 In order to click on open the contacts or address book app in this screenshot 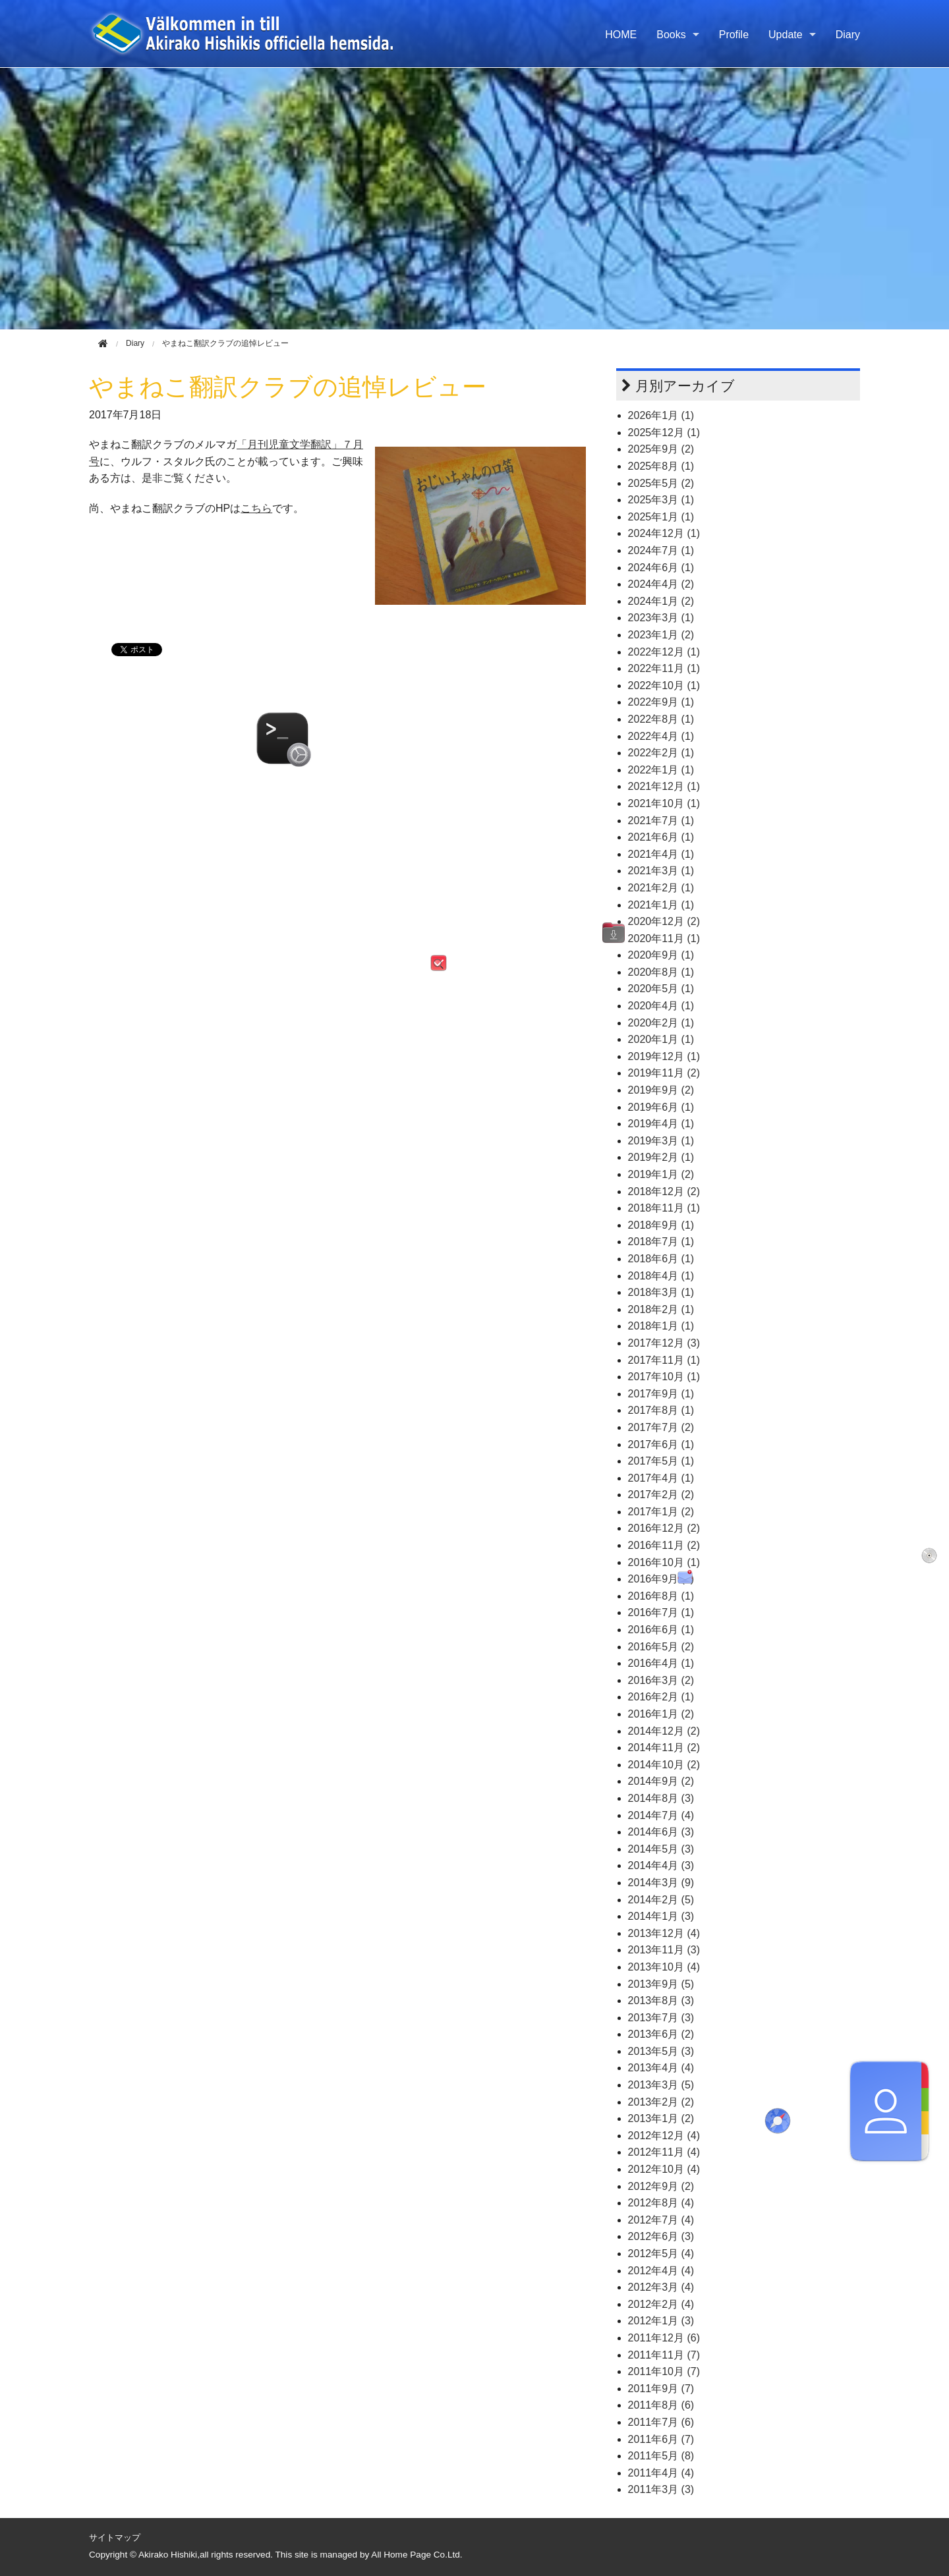, I will do `click(889, 2111)`.